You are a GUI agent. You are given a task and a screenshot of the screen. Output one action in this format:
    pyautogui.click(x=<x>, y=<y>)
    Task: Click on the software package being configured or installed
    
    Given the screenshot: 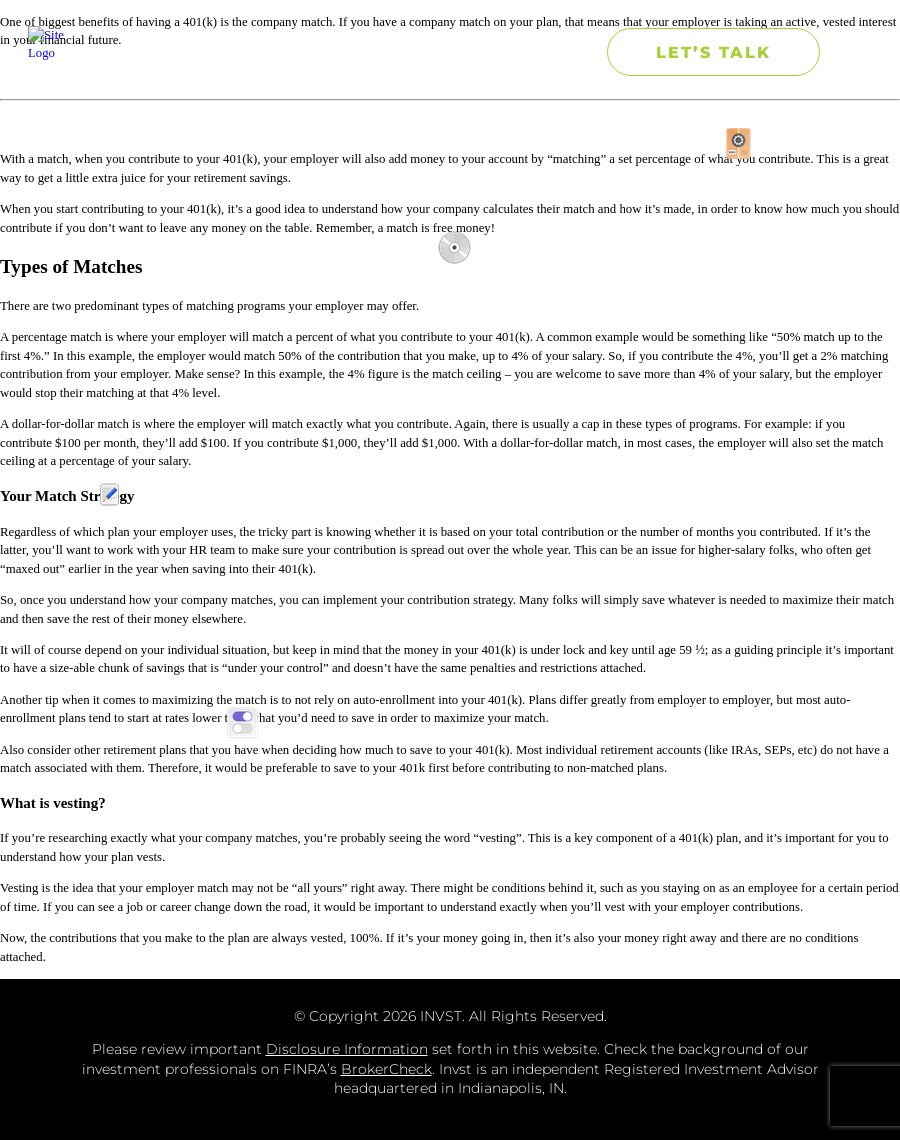 What is the action you would take?
    pyautogui.click(x=738, y=143)
    